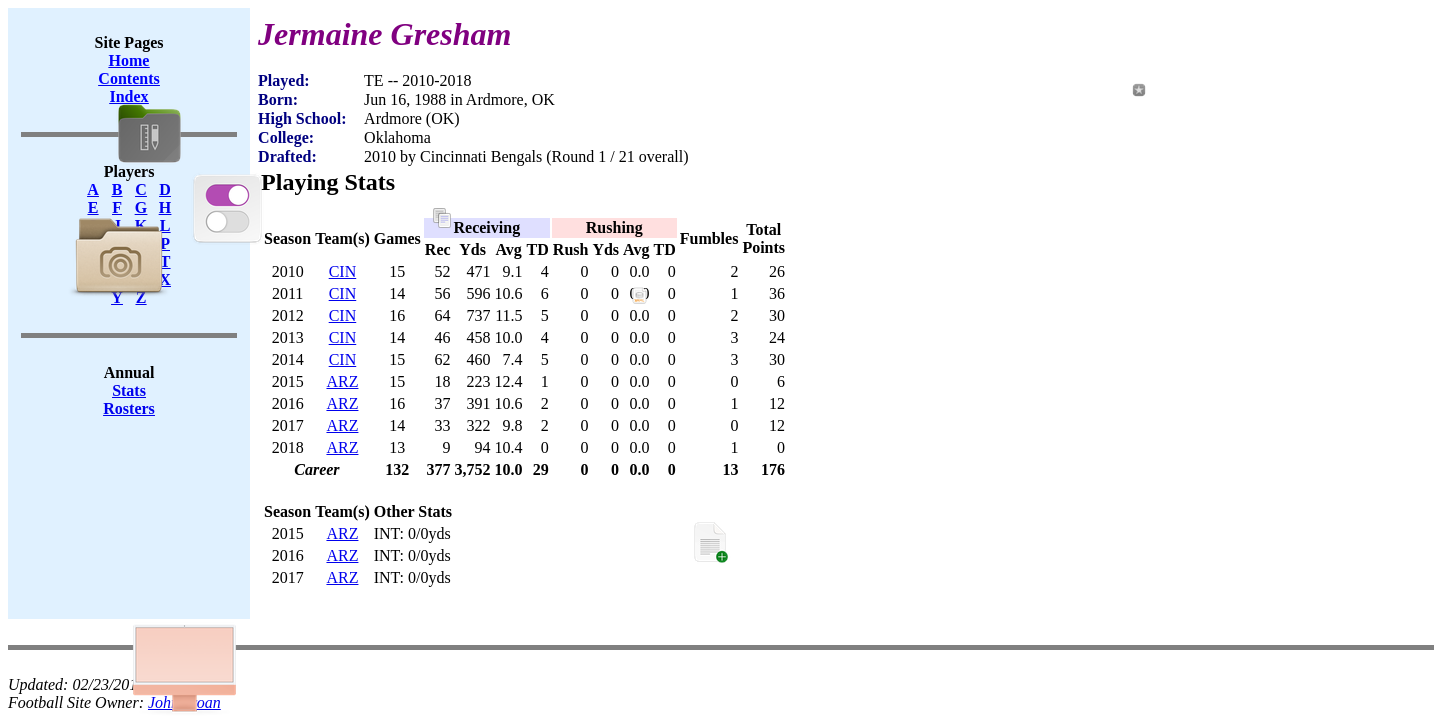 The height and width of the screenshot is (728, 1440). Describe the element at coordinates (639, 295) in the screenshot. I see `a yaml configuration file` at that location.